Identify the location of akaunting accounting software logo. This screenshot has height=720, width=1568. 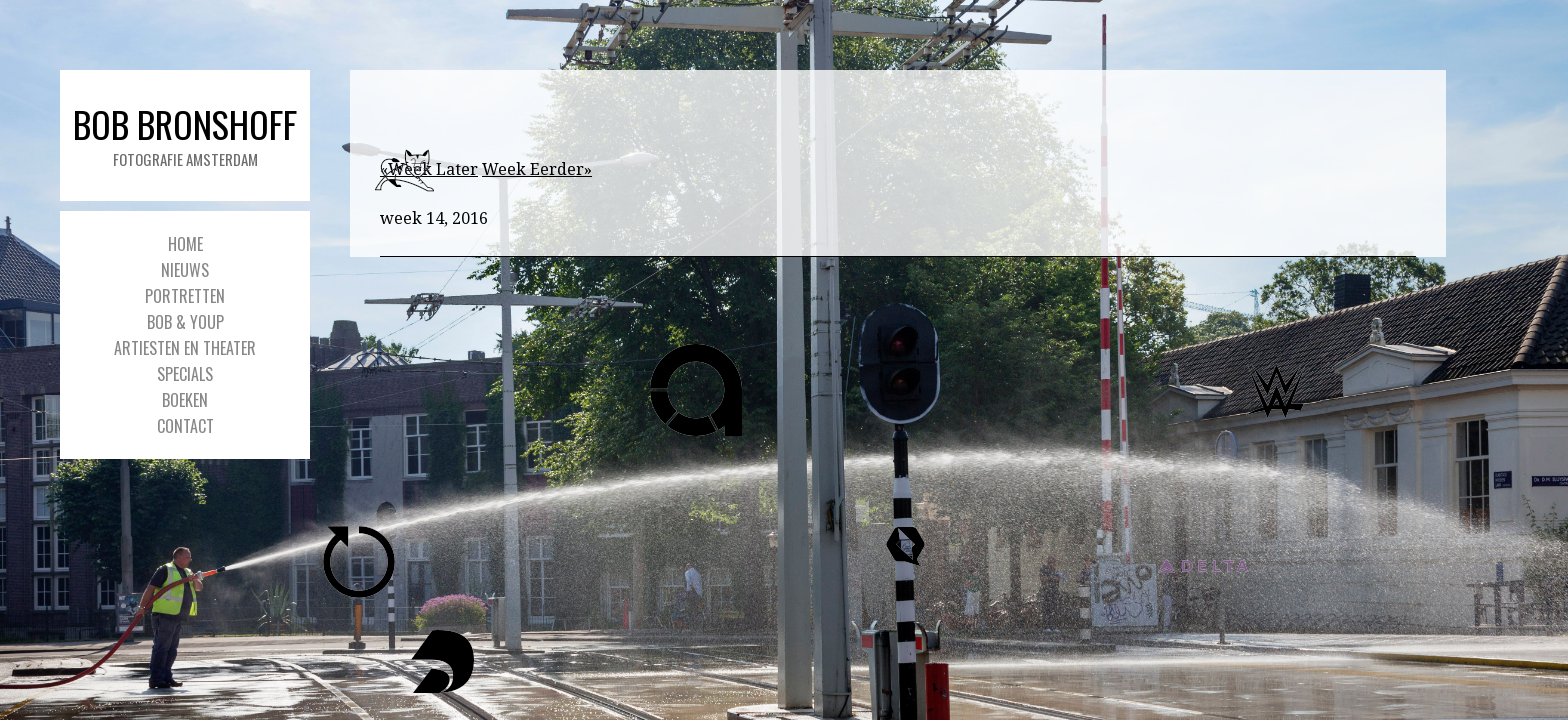
(696, 390).